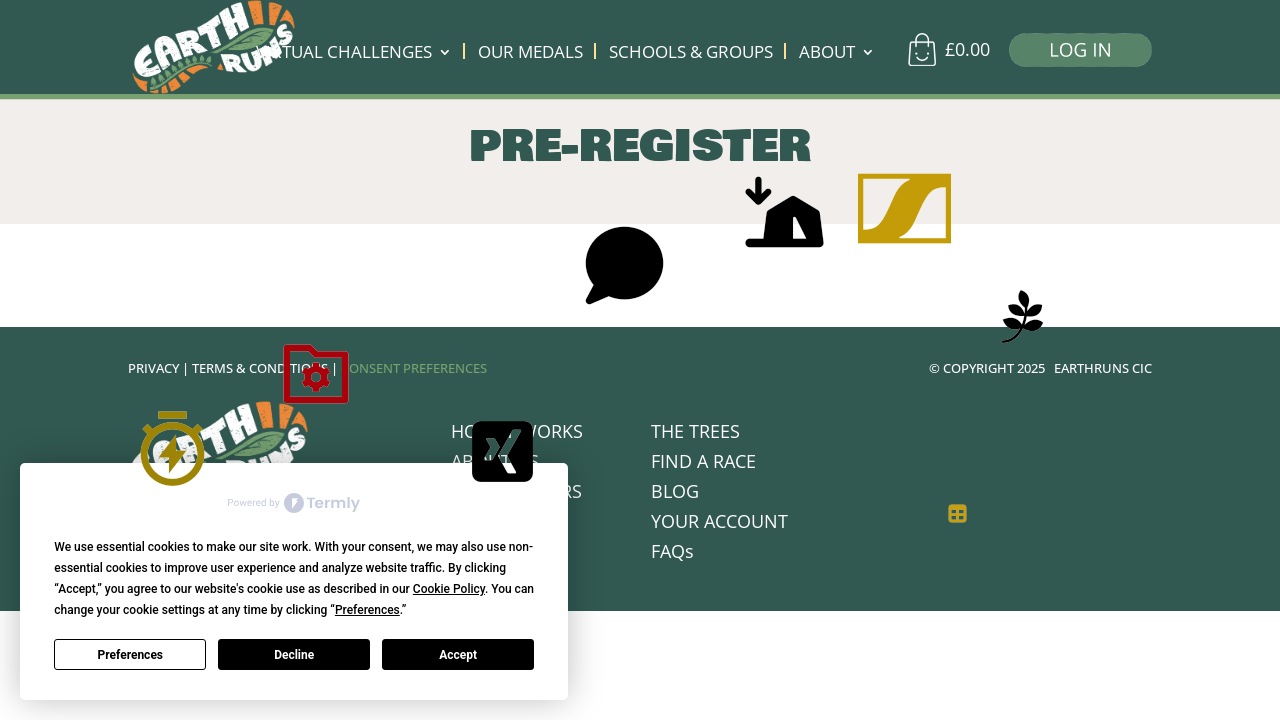  I want to click on open xing profile or app, so click(502, 451).